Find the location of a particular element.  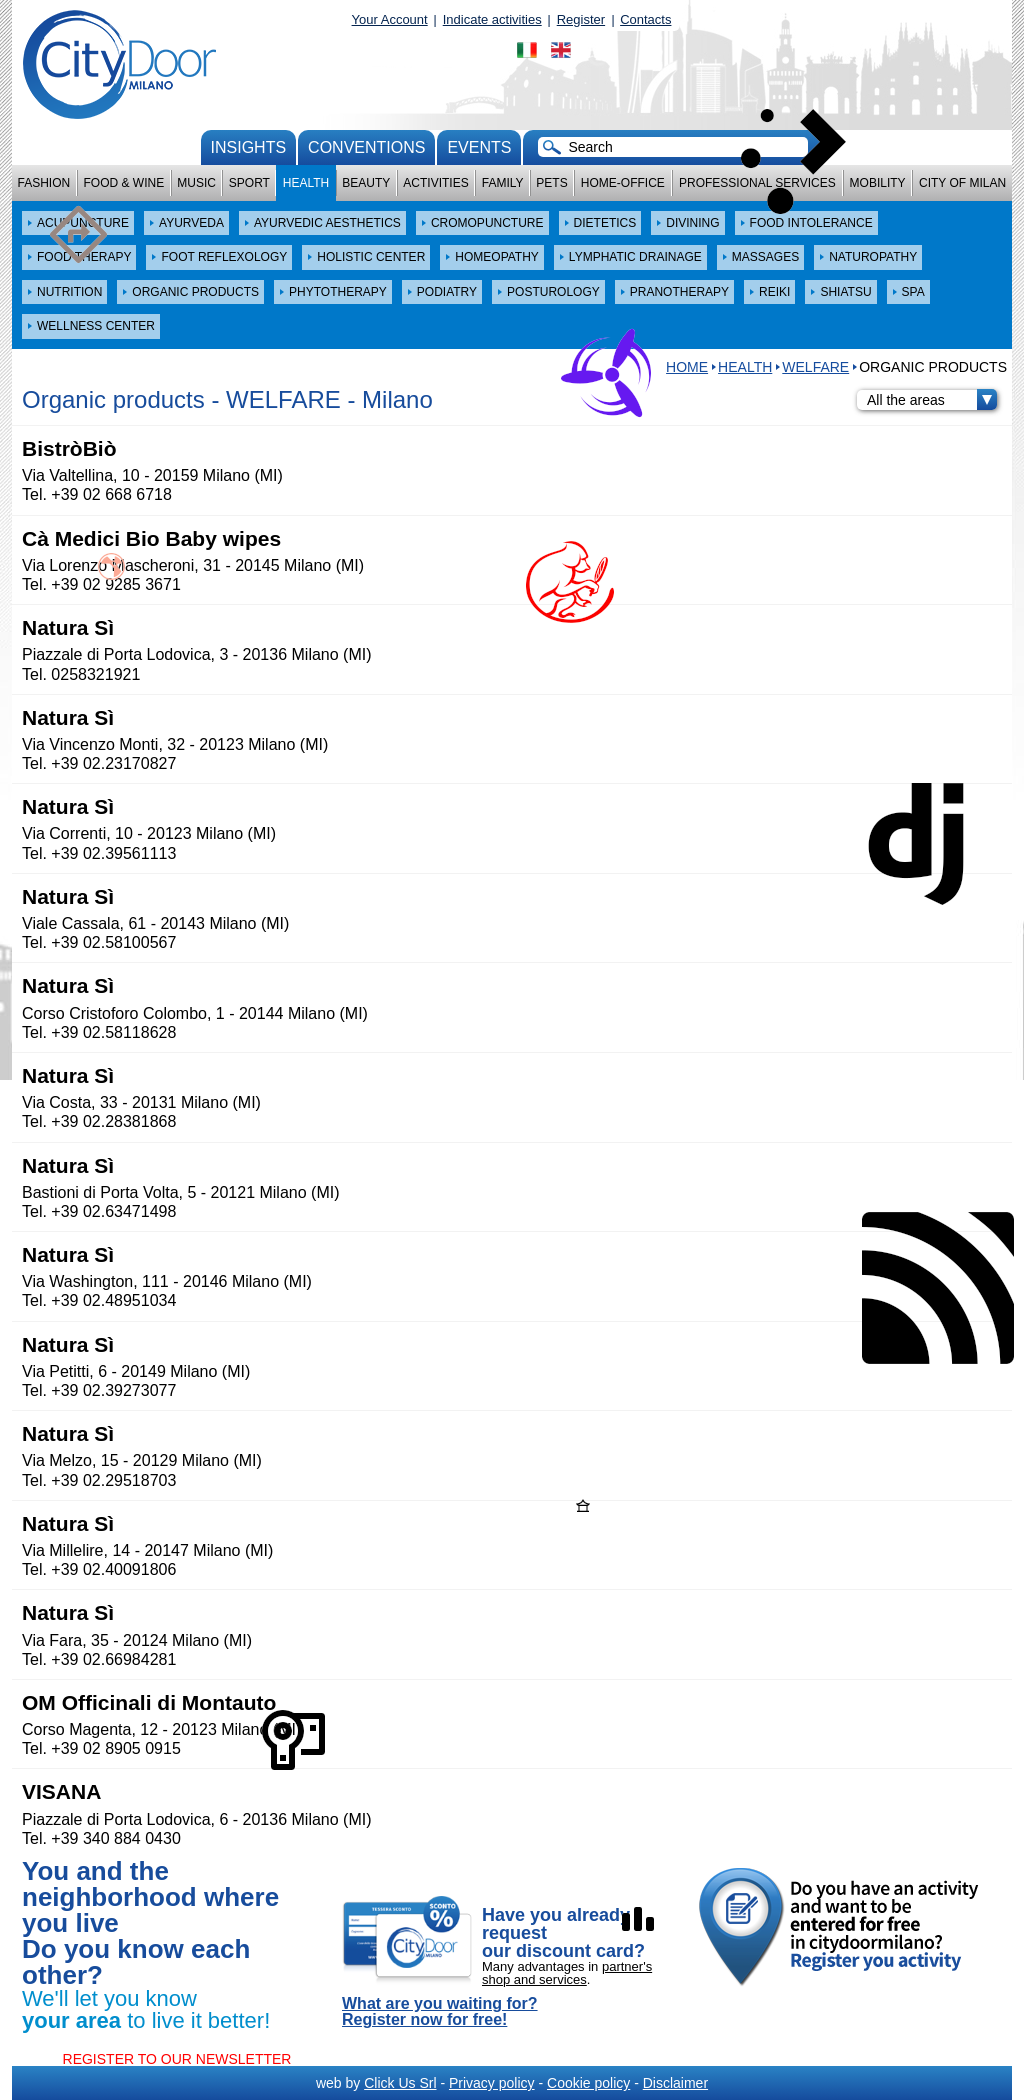

open Nuke compositing software is located at coordinates (111, 566).